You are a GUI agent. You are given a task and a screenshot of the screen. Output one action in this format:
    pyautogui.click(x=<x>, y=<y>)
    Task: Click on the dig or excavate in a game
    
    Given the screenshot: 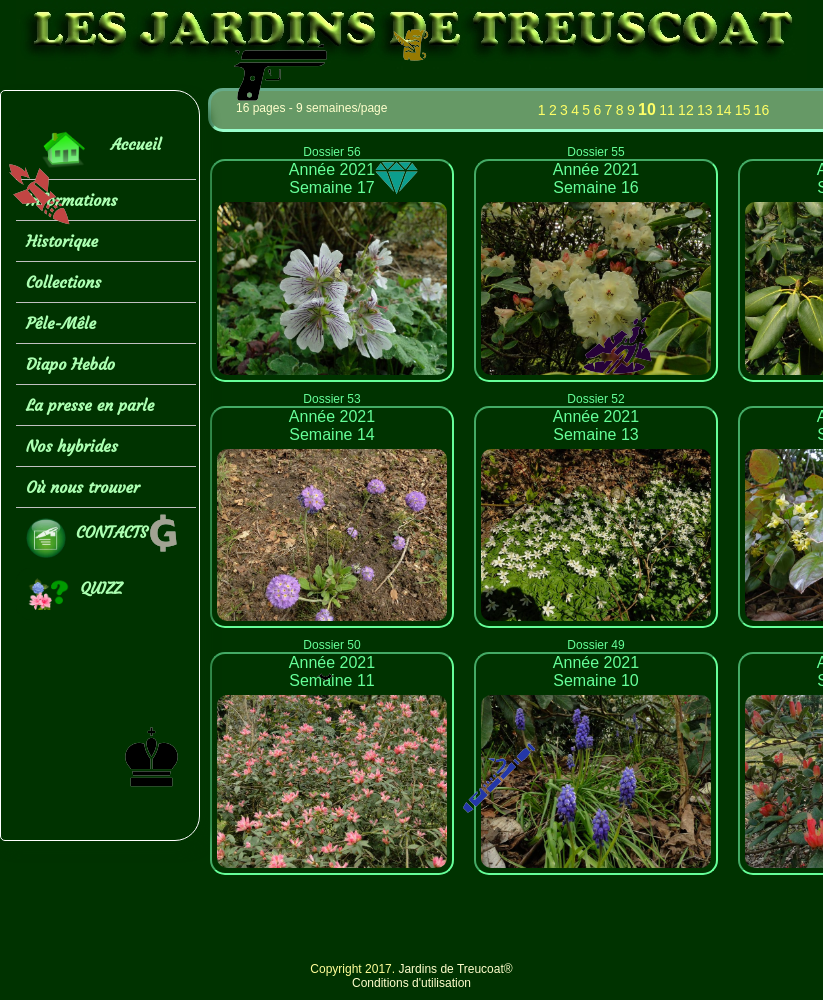 What is the action you would take?
    pyautogui.click(x=617, y=345)
    